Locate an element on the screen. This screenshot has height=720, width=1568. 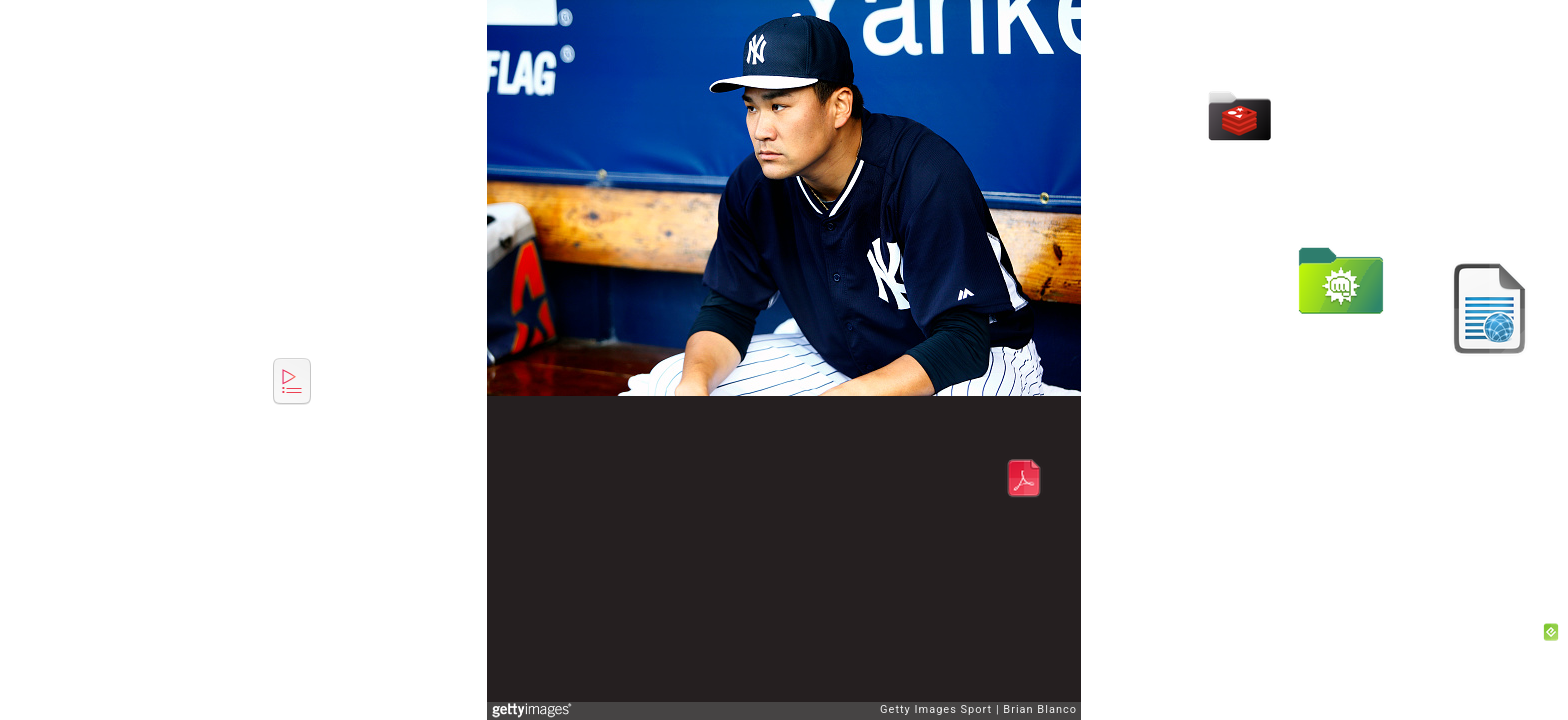
open a compressed PDF file is located at coordinates (1024, 478).